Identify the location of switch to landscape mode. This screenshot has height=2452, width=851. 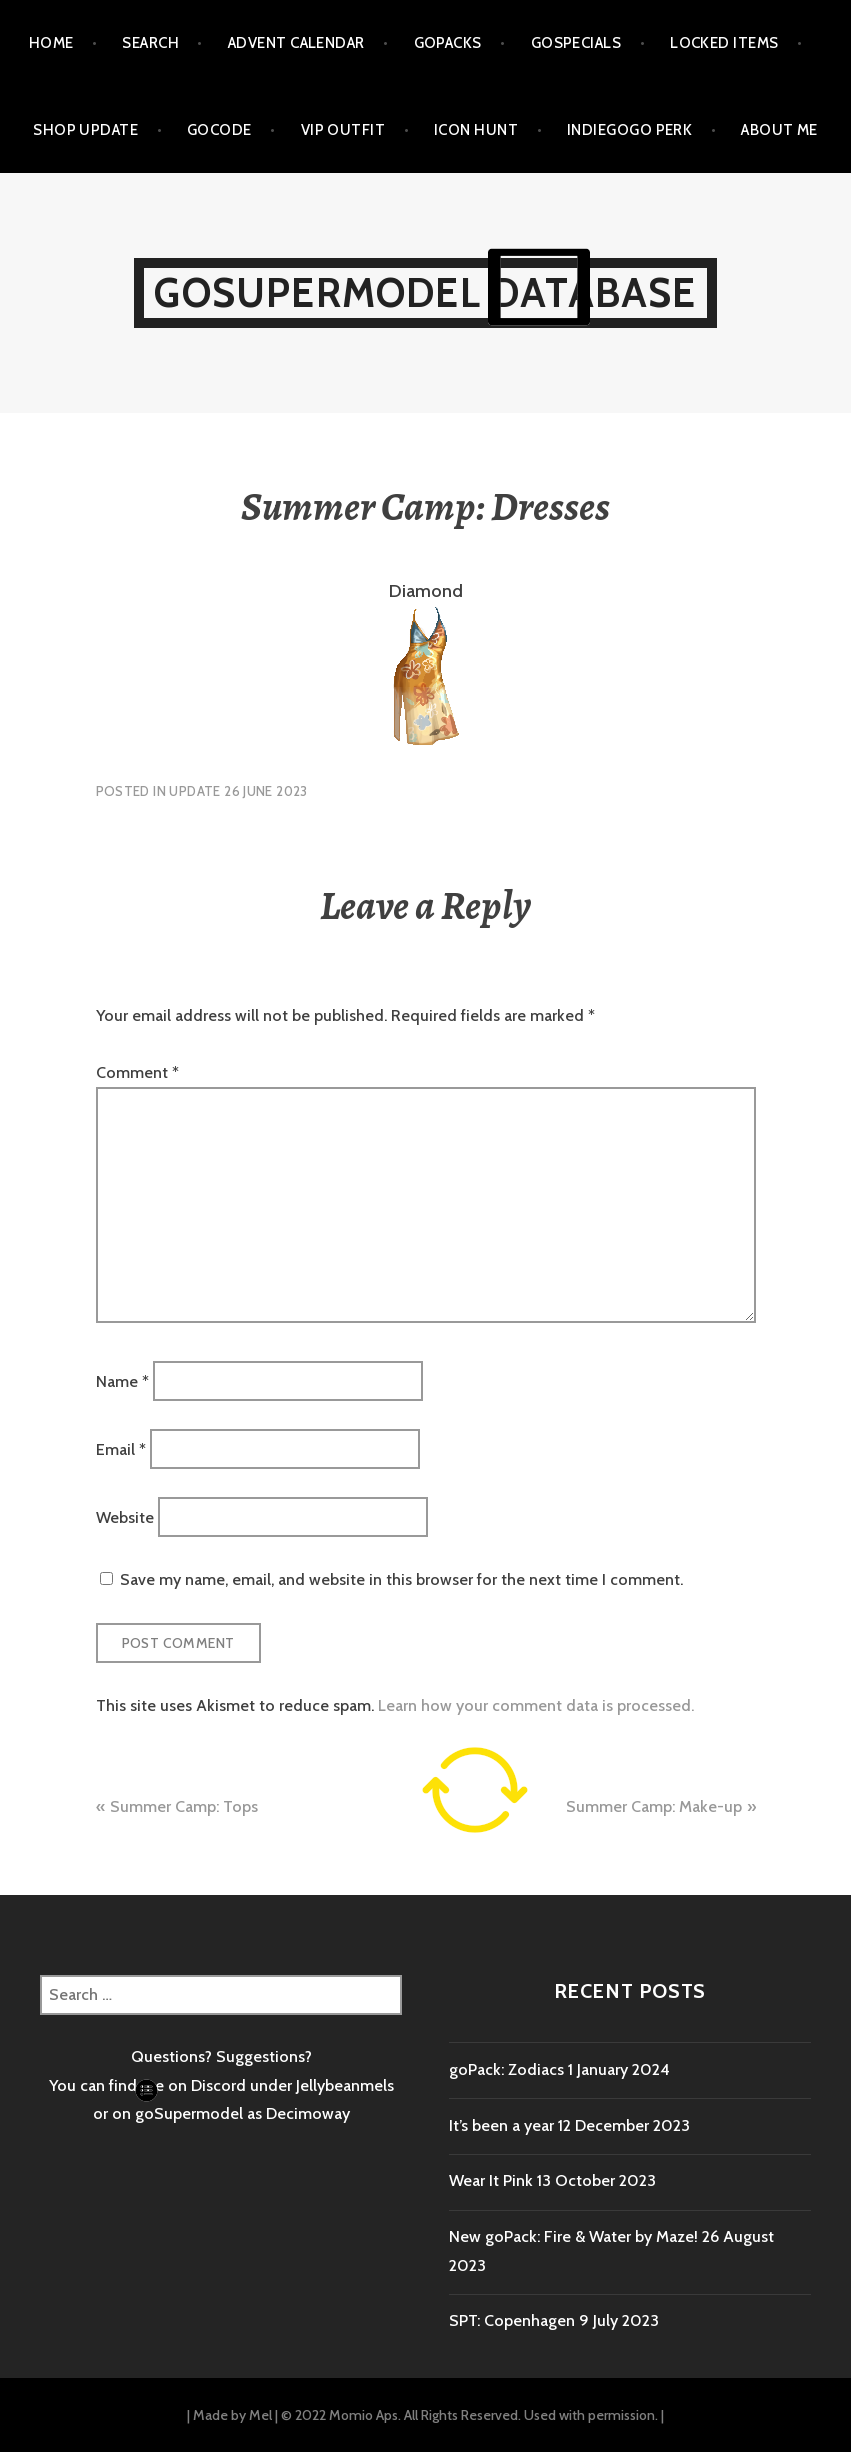
(539, 287).